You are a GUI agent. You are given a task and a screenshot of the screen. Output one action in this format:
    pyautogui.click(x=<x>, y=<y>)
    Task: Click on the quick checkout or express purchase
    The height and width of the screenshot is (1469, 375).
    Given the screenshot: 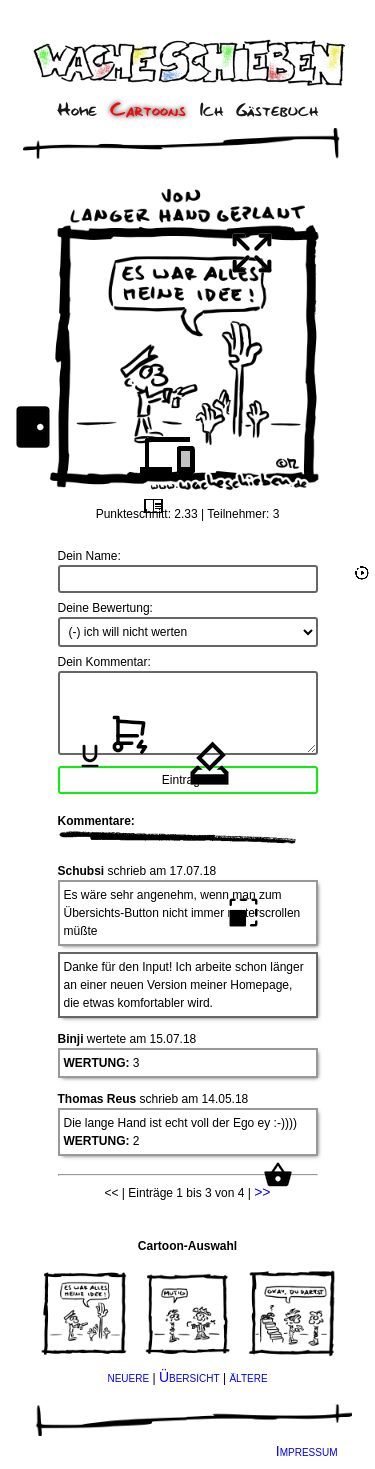 What is the action you would take?
    pyautogui.click(x=129, y=734)
    